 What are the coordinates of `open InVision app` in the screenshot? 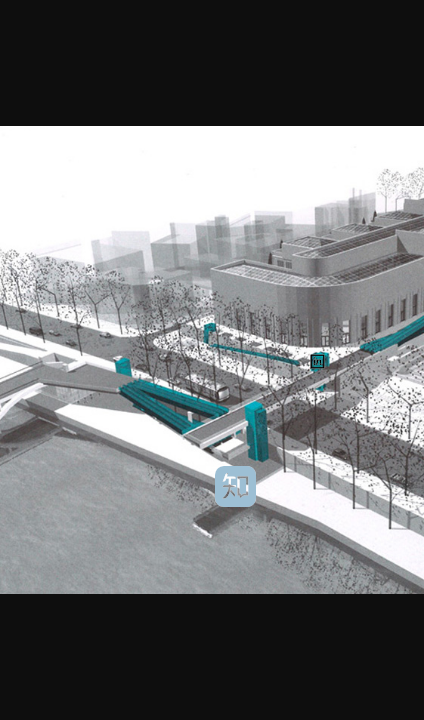 It's located at (317, 361).